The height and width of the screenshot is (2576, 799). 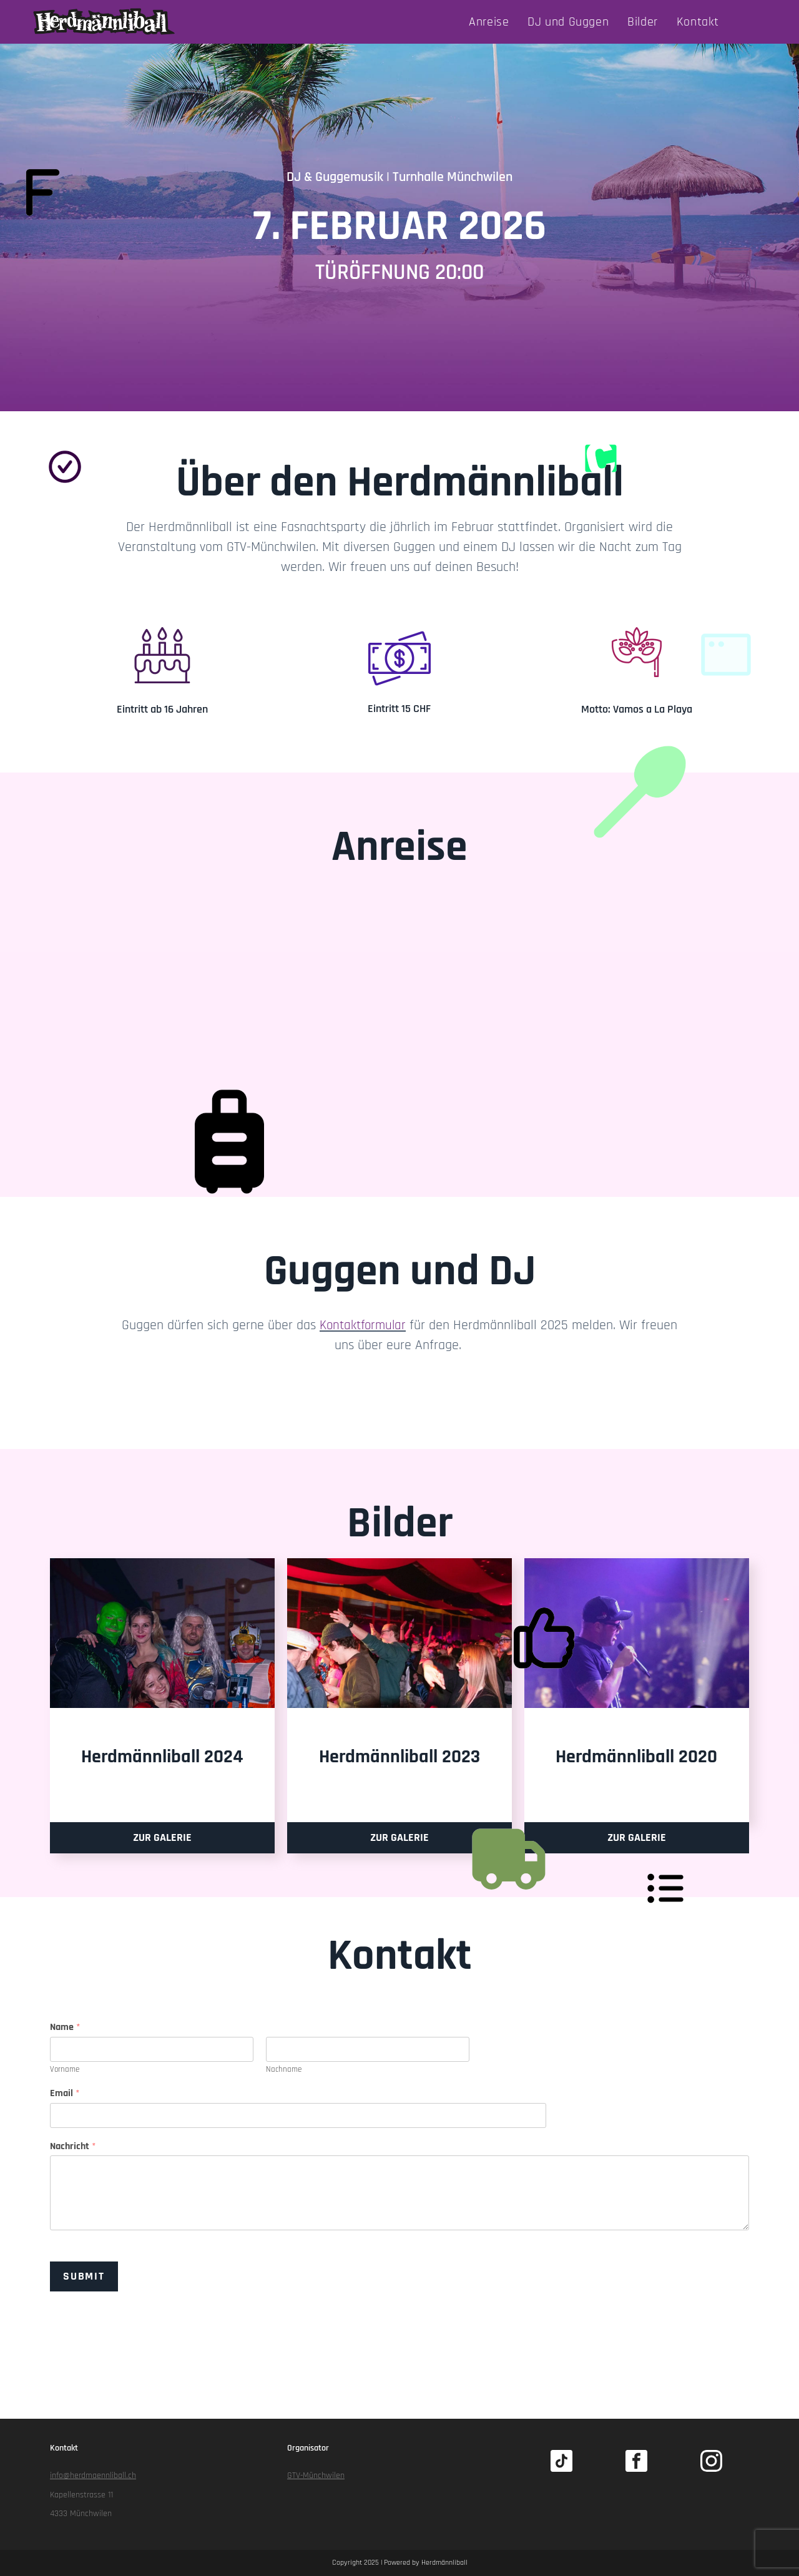 I want to click on view items in a bulleted list format, so click(x=665, y=1888).